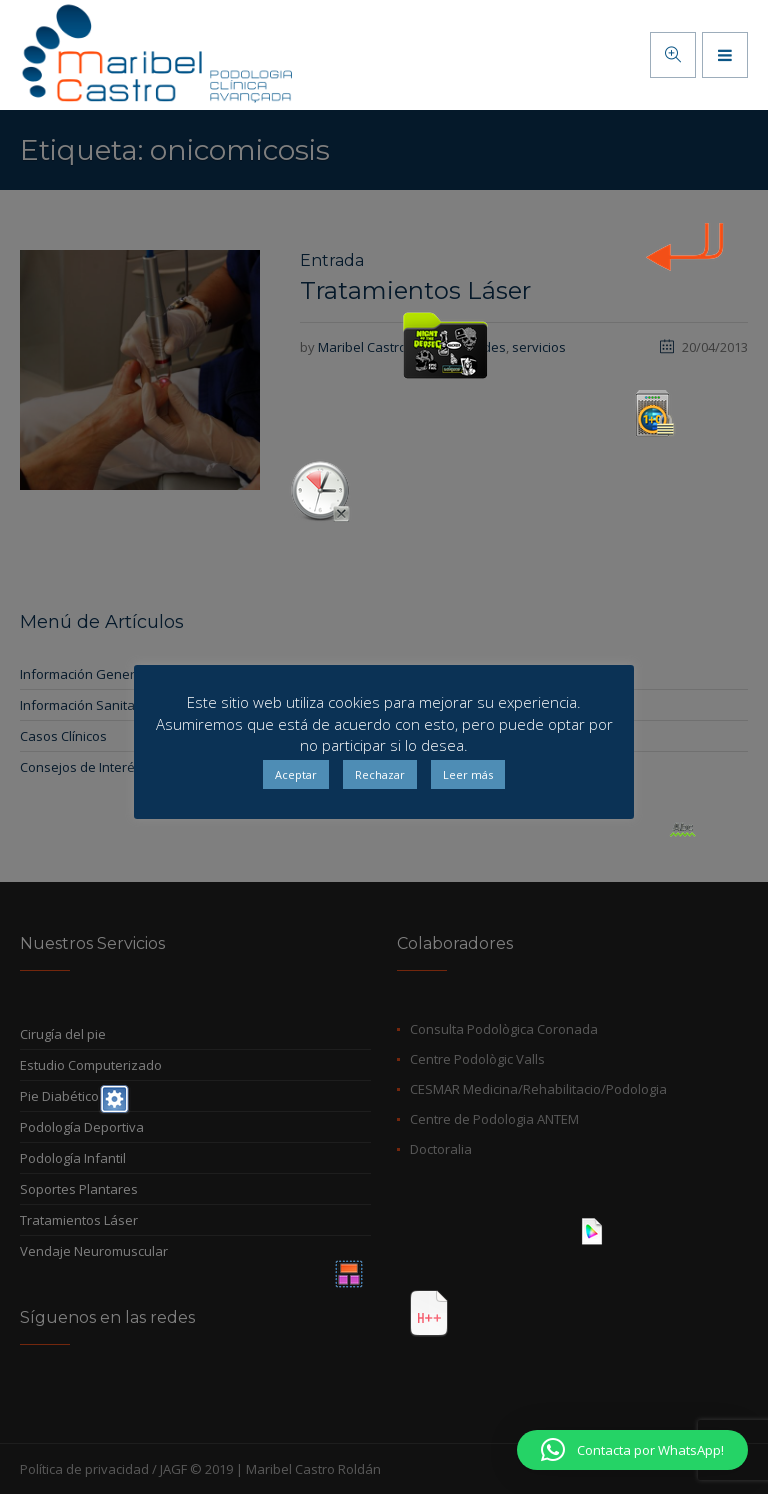 This screenshot has width=768, height=1494. I want to click on c++ header file, so click(429, 1313).